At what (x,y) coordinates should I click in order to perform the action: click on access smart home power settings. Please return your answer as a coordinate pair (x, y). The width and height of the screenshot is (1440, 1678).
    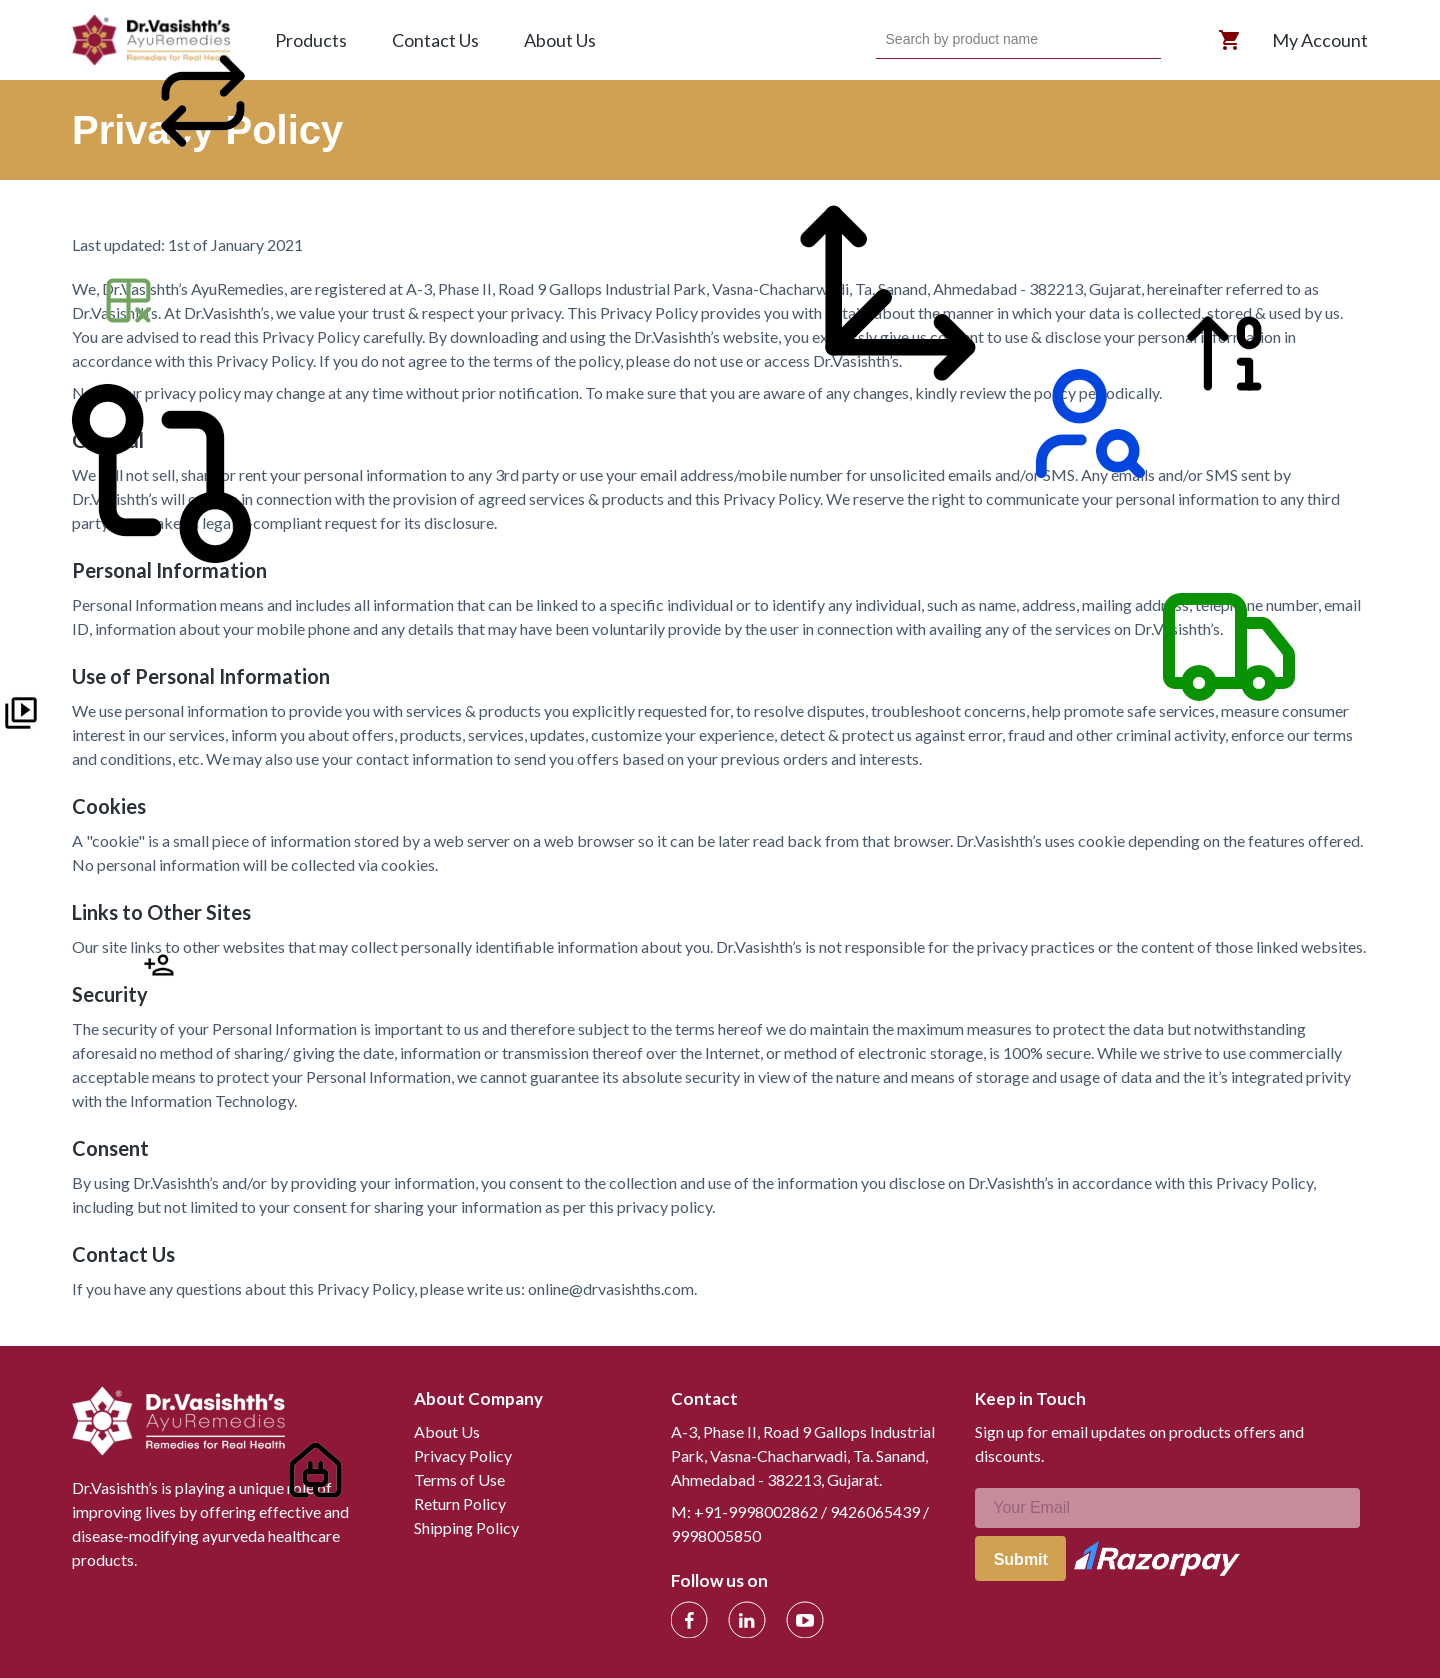
    Looking at the image, I should click on (315, 1471).